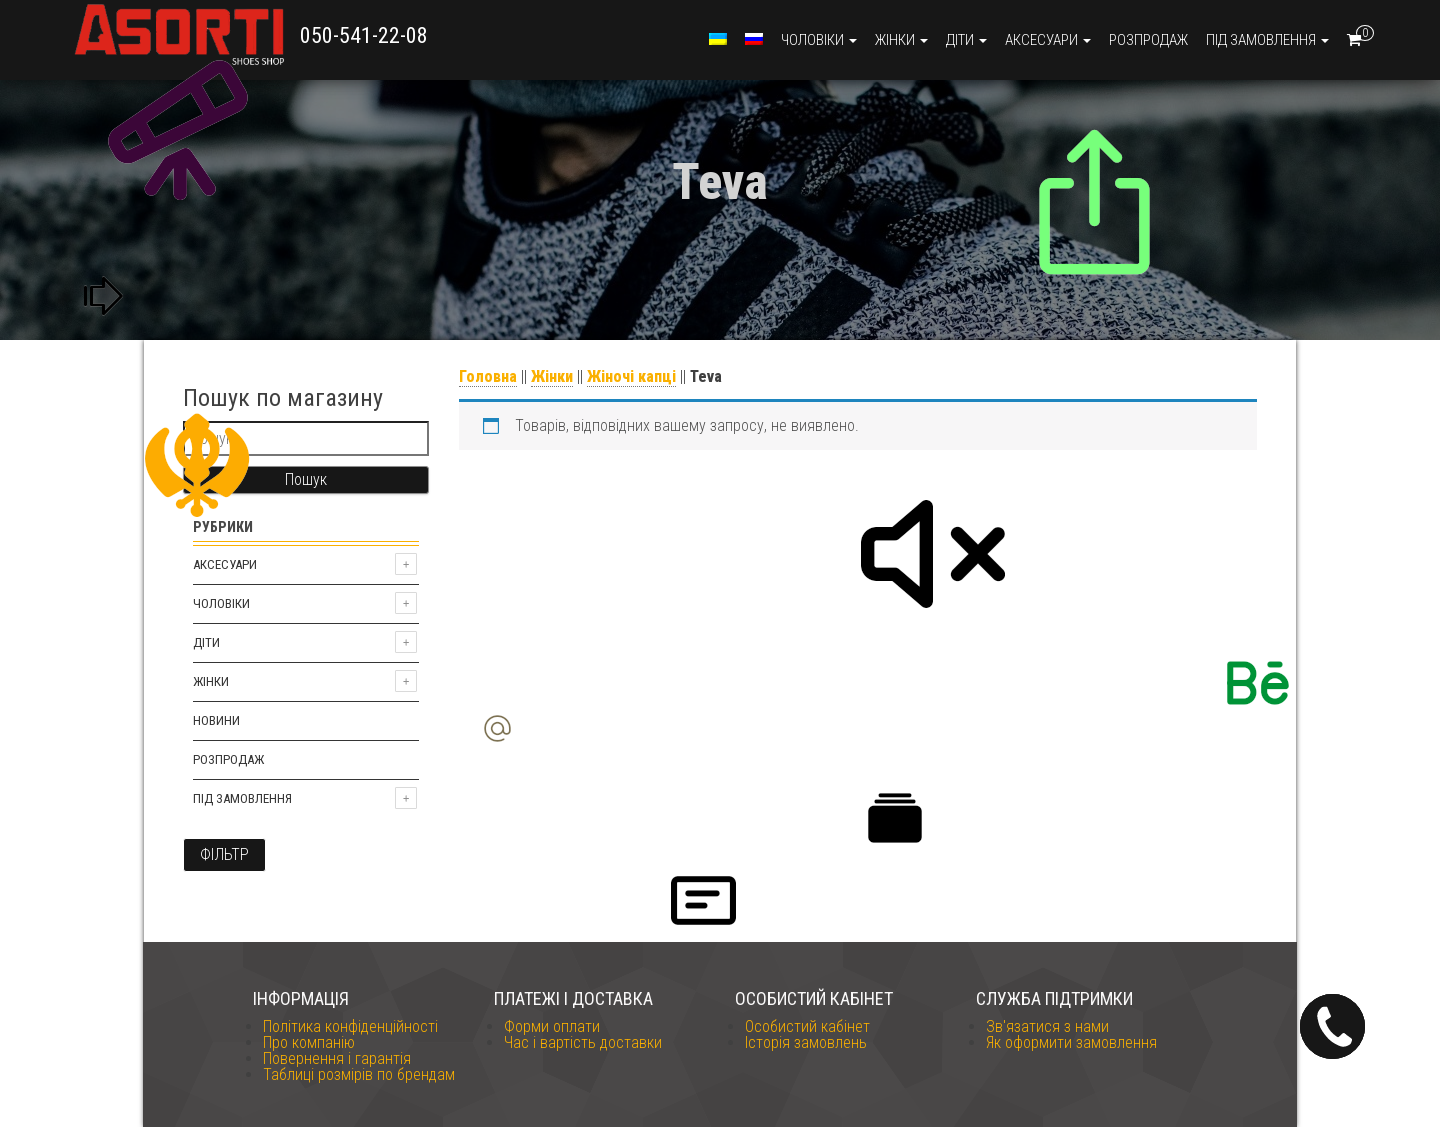 The image size is (1440, 1127). What do you see at coordinates (895, 818) in the screenshot?
I see `view photo albums` at bounding box center [895, 818].